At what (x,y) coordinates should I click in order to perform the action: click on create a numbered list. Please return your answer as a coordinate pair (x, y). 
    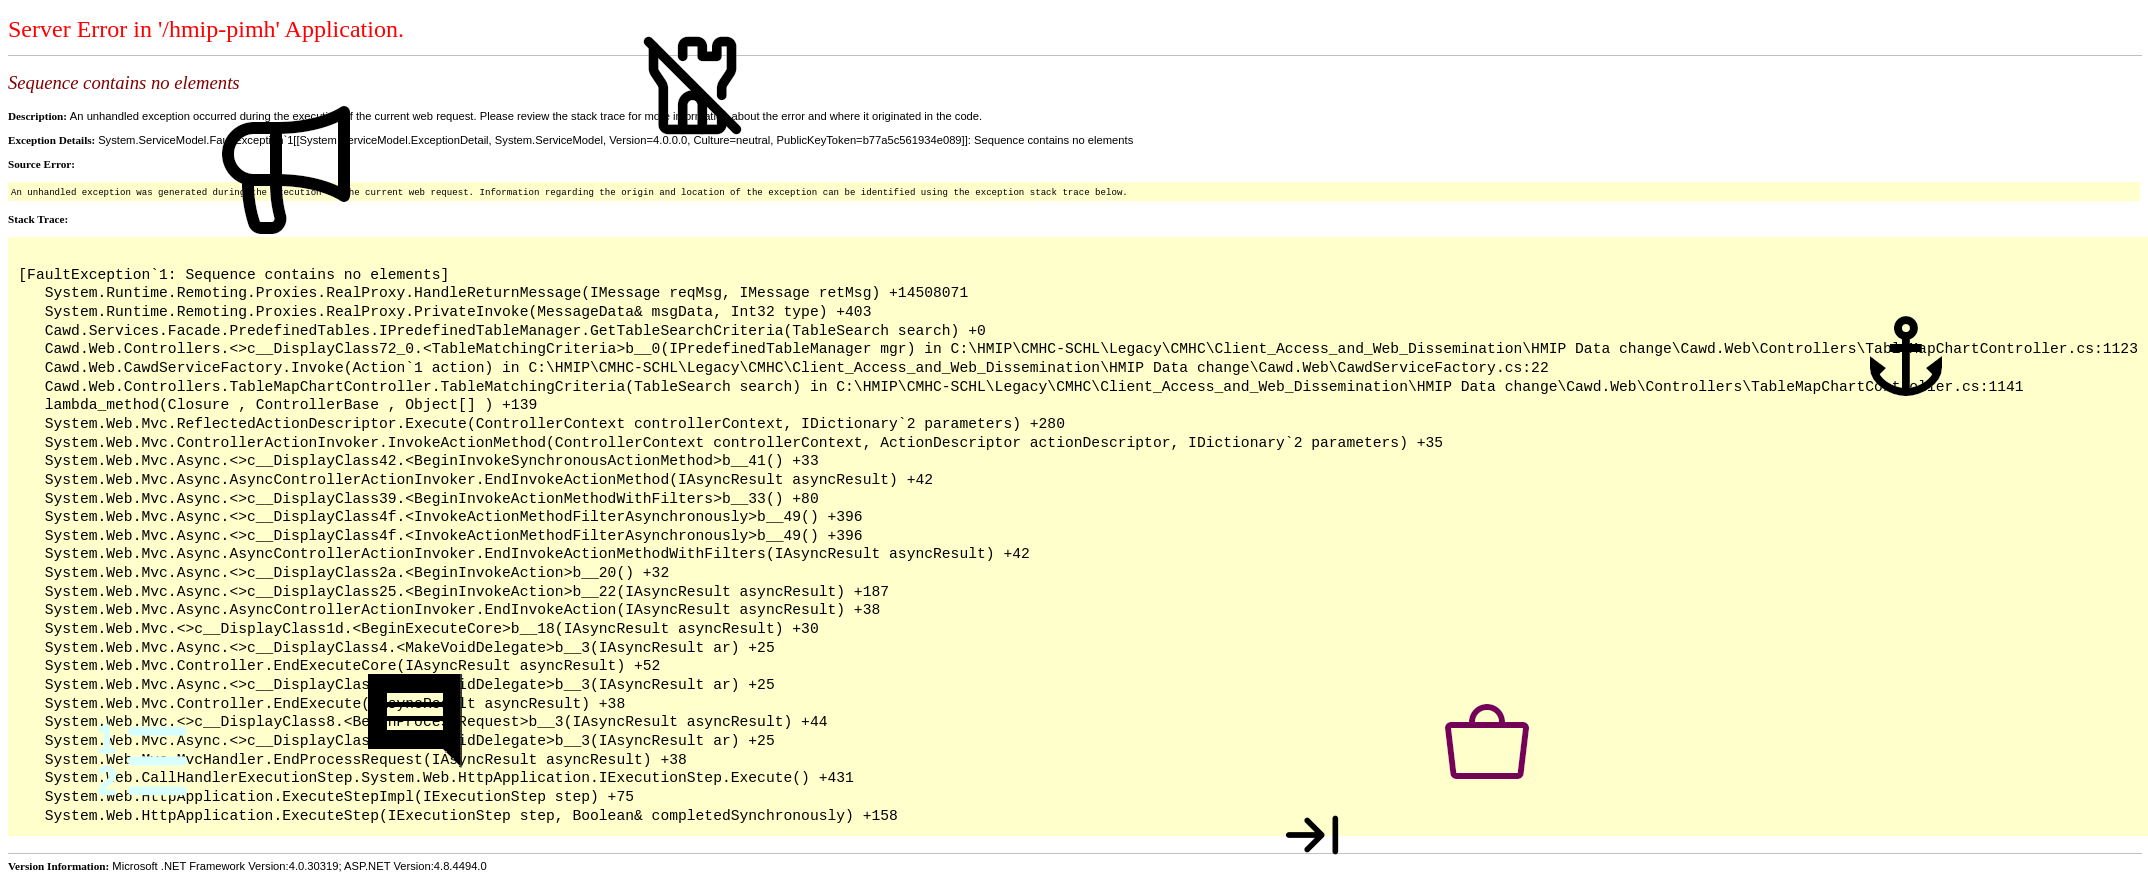
    Looking at the image, I should click on (145, 759).